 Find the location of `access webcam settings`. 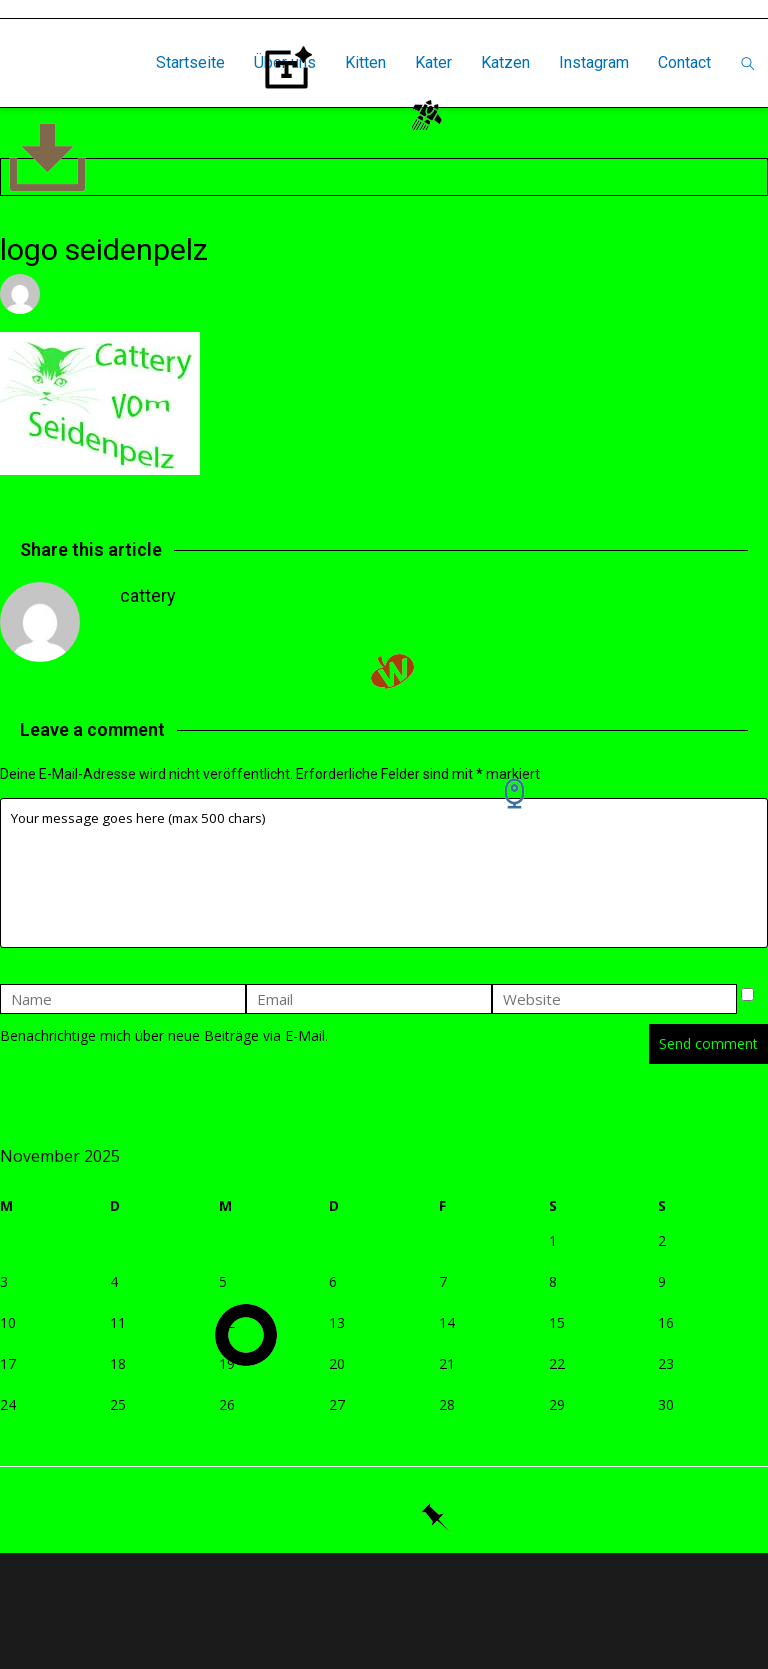

access webcam settings is located at coordinates (514, 793).